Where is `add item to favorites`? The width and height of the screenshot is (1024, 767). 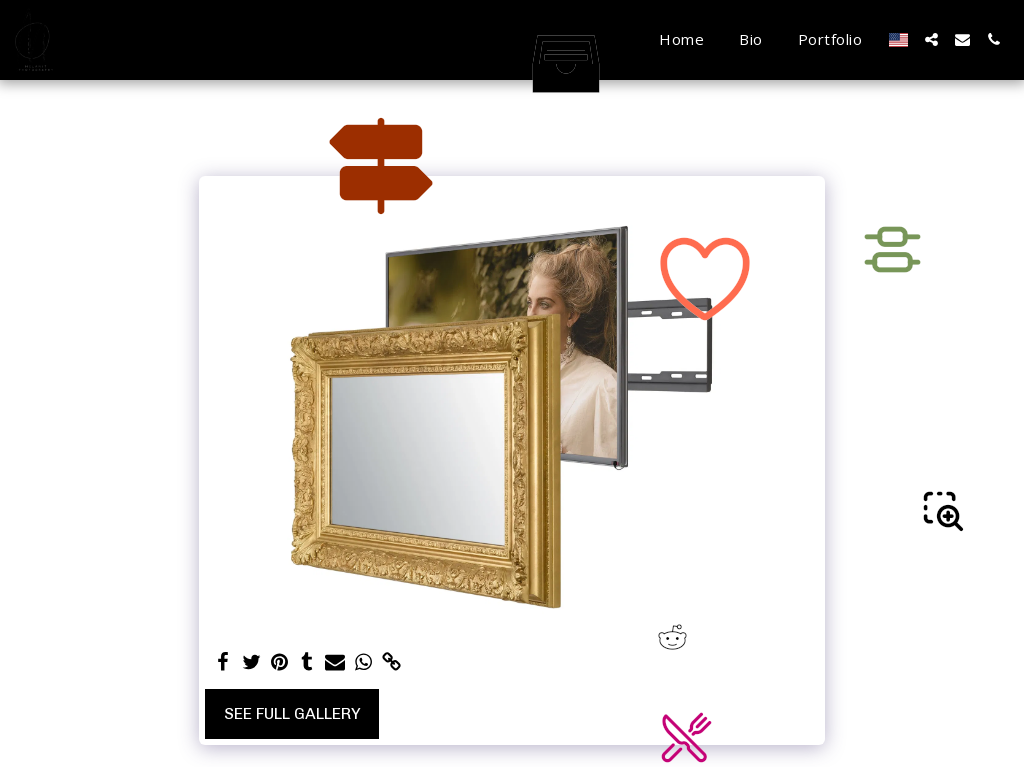
add item to favorites is located at coordinates (705, 279).